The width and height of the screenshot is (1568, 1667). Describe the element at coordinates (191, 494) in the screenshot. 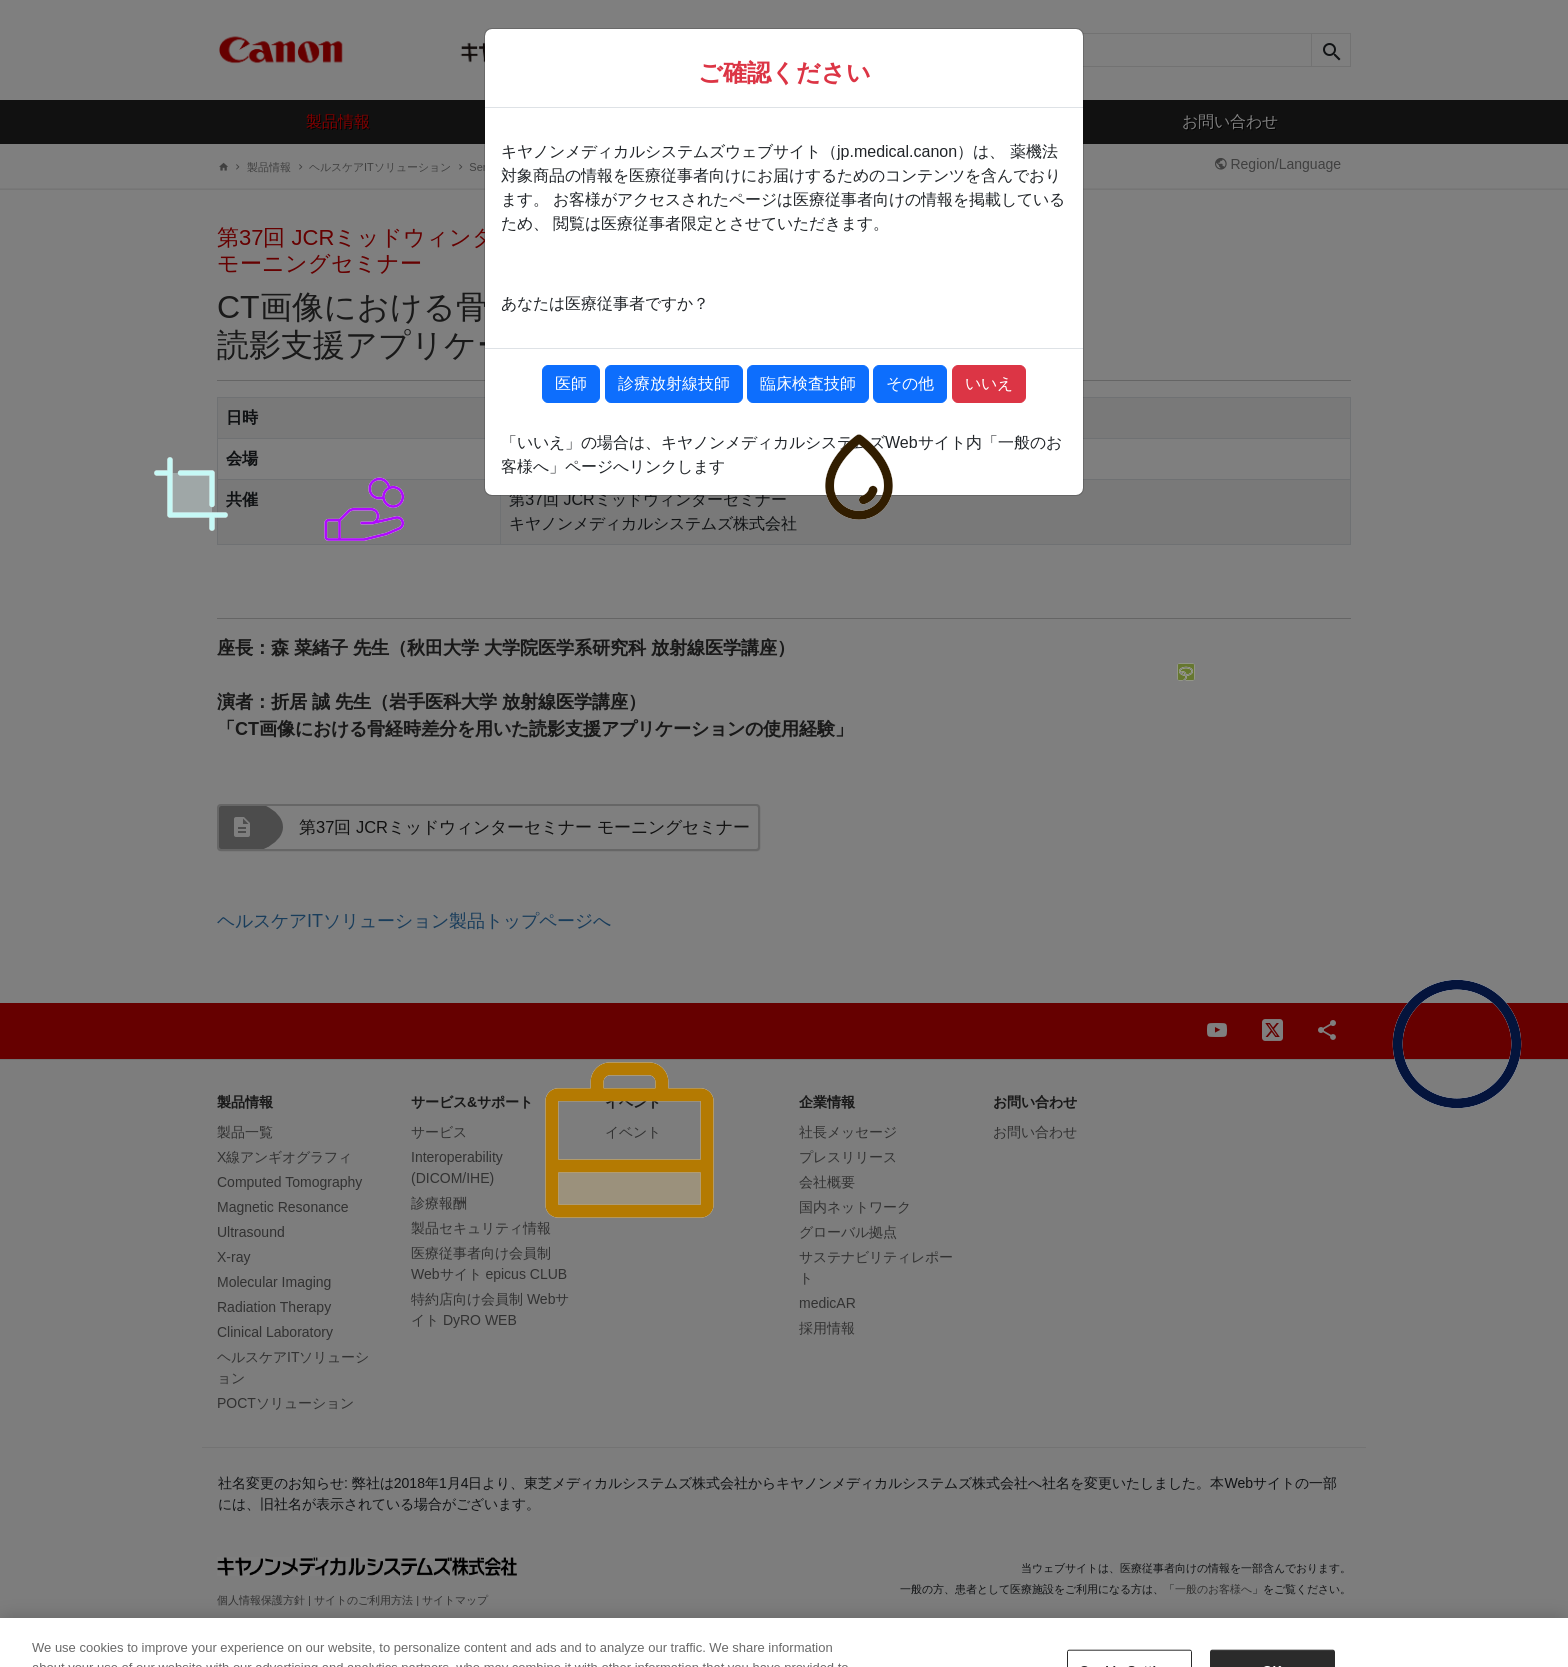

I see `crop or resize an image` at that location.